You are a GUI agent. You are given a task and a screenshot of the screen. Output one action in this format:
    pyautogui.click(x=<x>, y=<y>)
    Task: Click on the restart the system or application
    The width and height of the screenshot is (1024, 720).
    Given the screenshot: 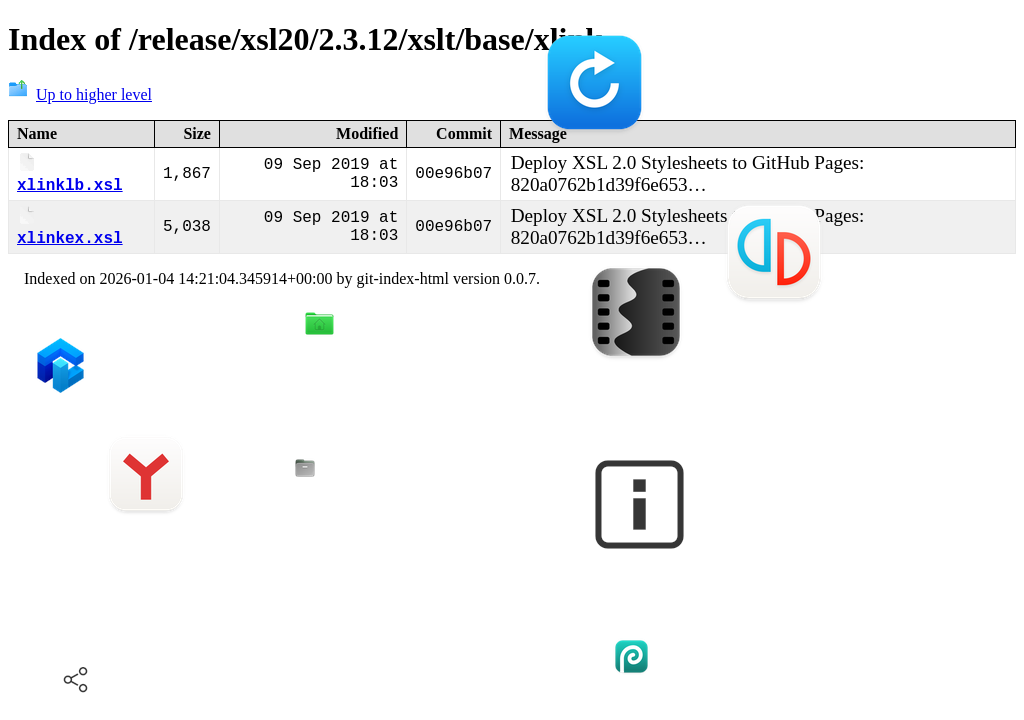 What is the action you would take?
    pyautogui.click(x=594, y=82)
    